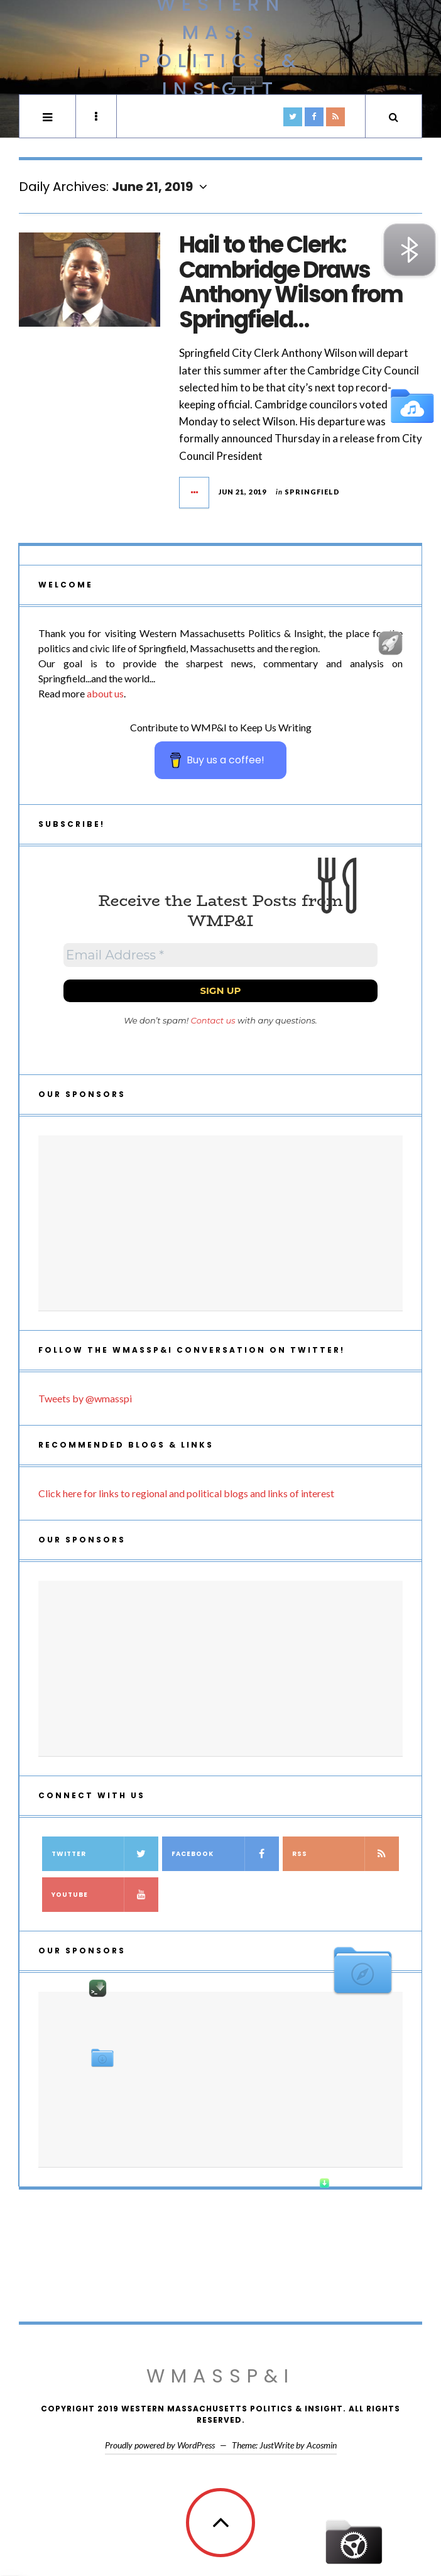  Describe the element at coordinates (339, 885) in the screenshot. I see `access food and drink emoji category` at that location.